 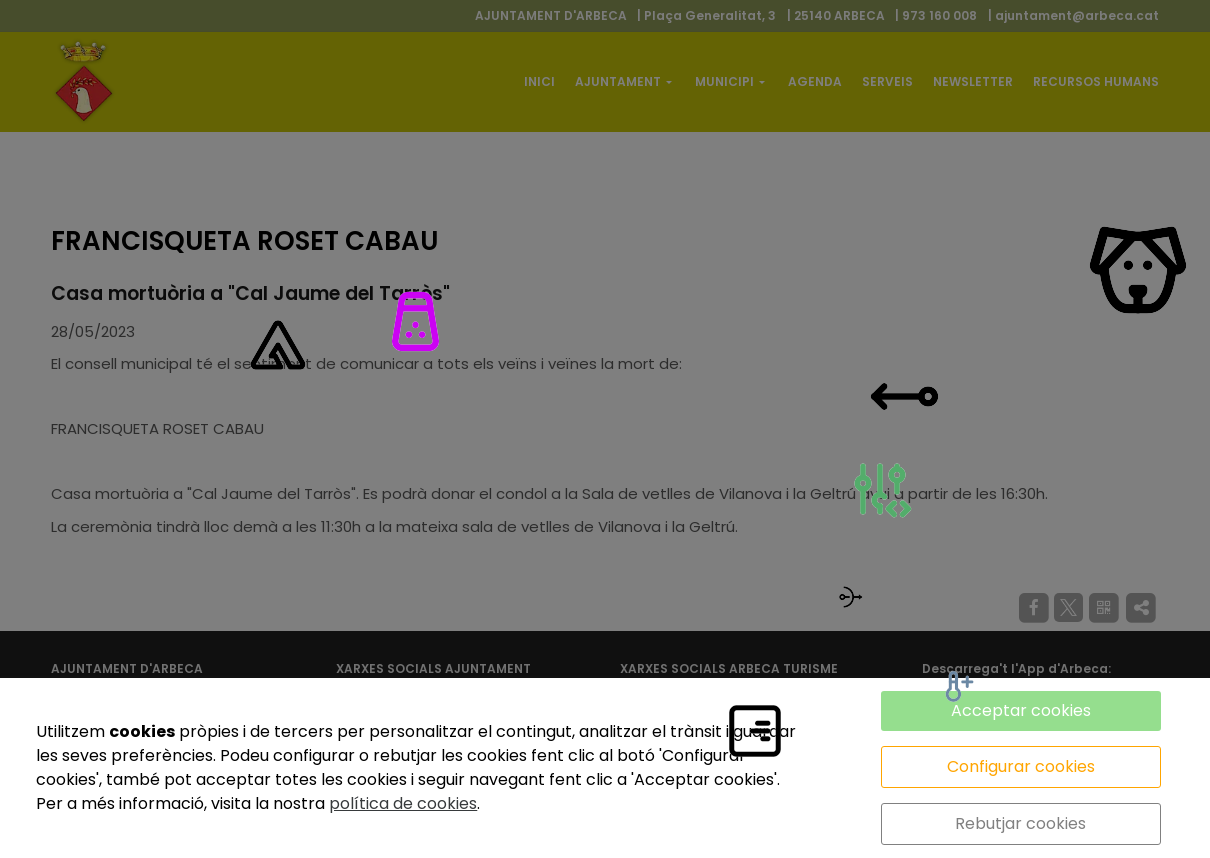 I want to click on increase temperature setting, so click(x=956, y=686).